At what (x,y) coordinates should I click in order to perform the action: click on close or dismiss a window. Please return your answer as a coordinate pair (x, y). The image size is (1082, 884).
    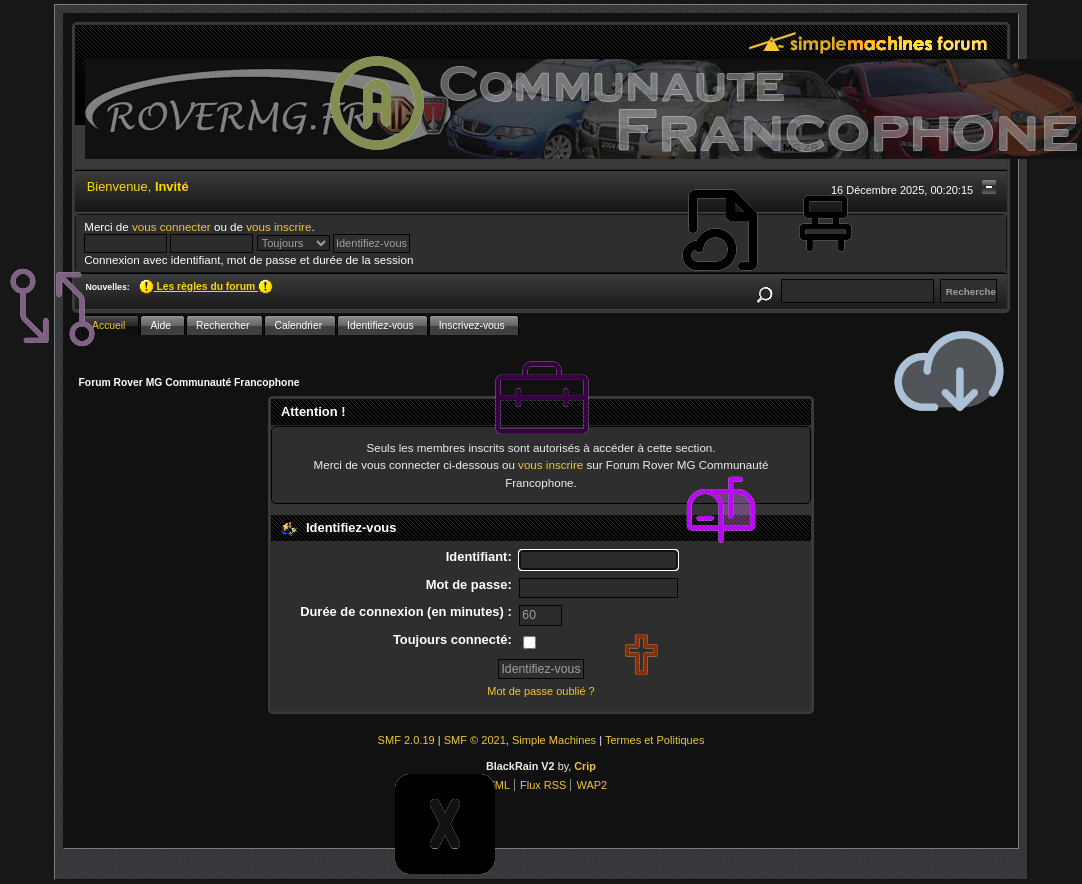
    Looking at the image, I should click on (445, 824).